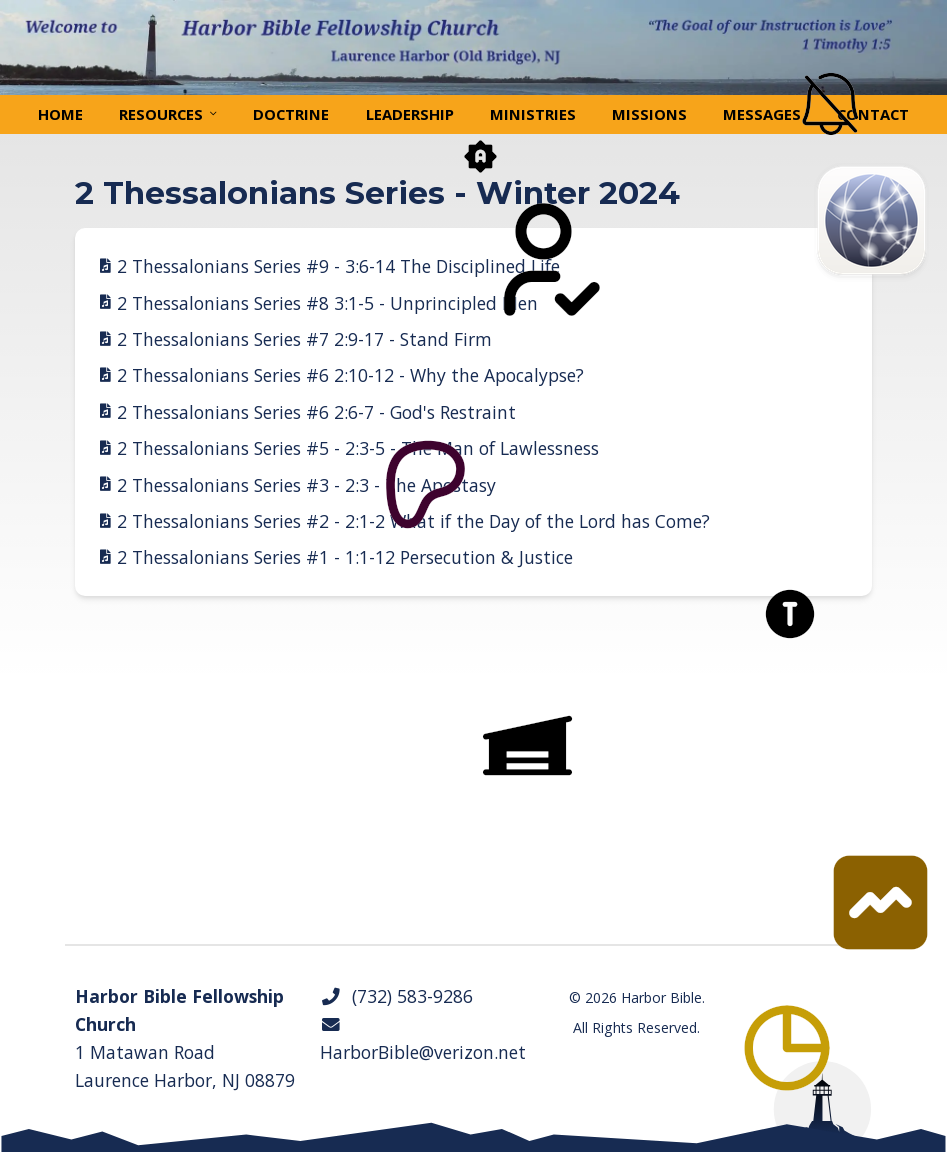  Describe the element at coordinates (480, 156) in the screenshot. I see `enable automatic brightness adjustment` at that location.